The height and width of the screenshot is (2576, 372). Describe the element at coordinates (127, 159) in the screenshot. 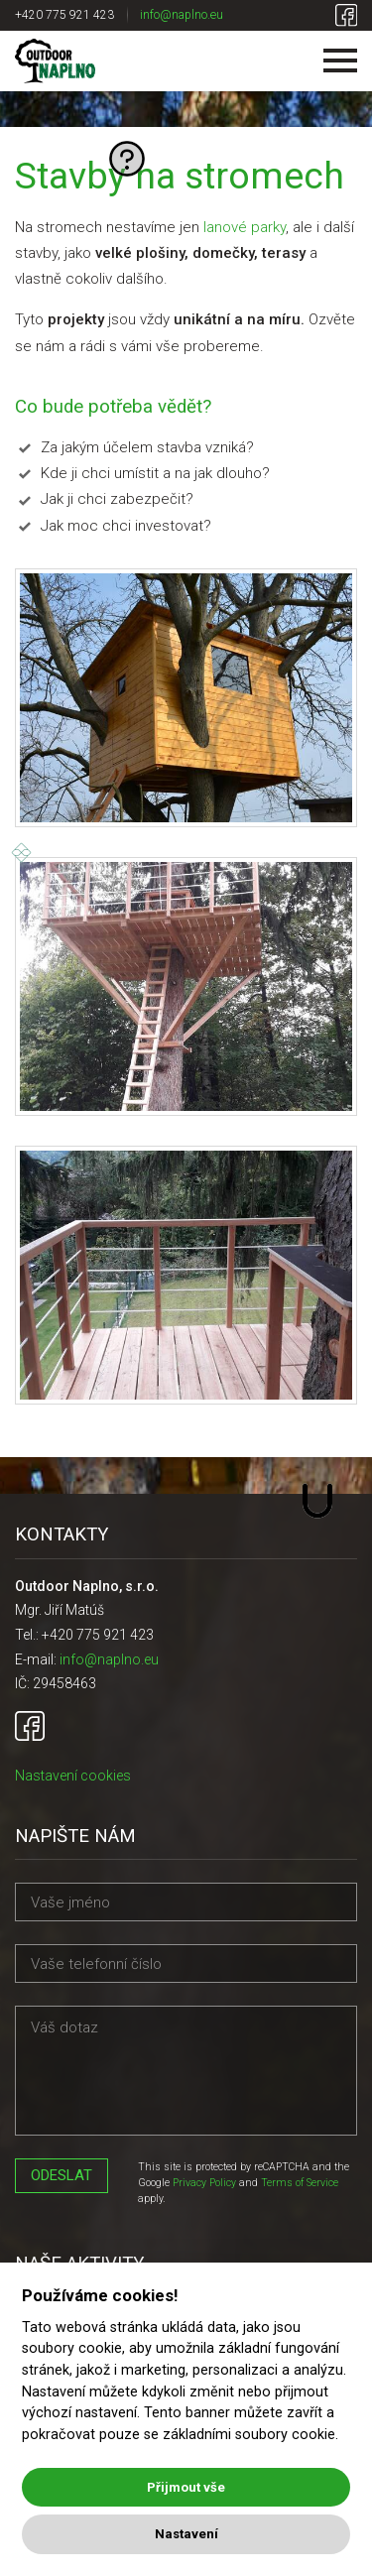

I see `access help or support information` at that location.